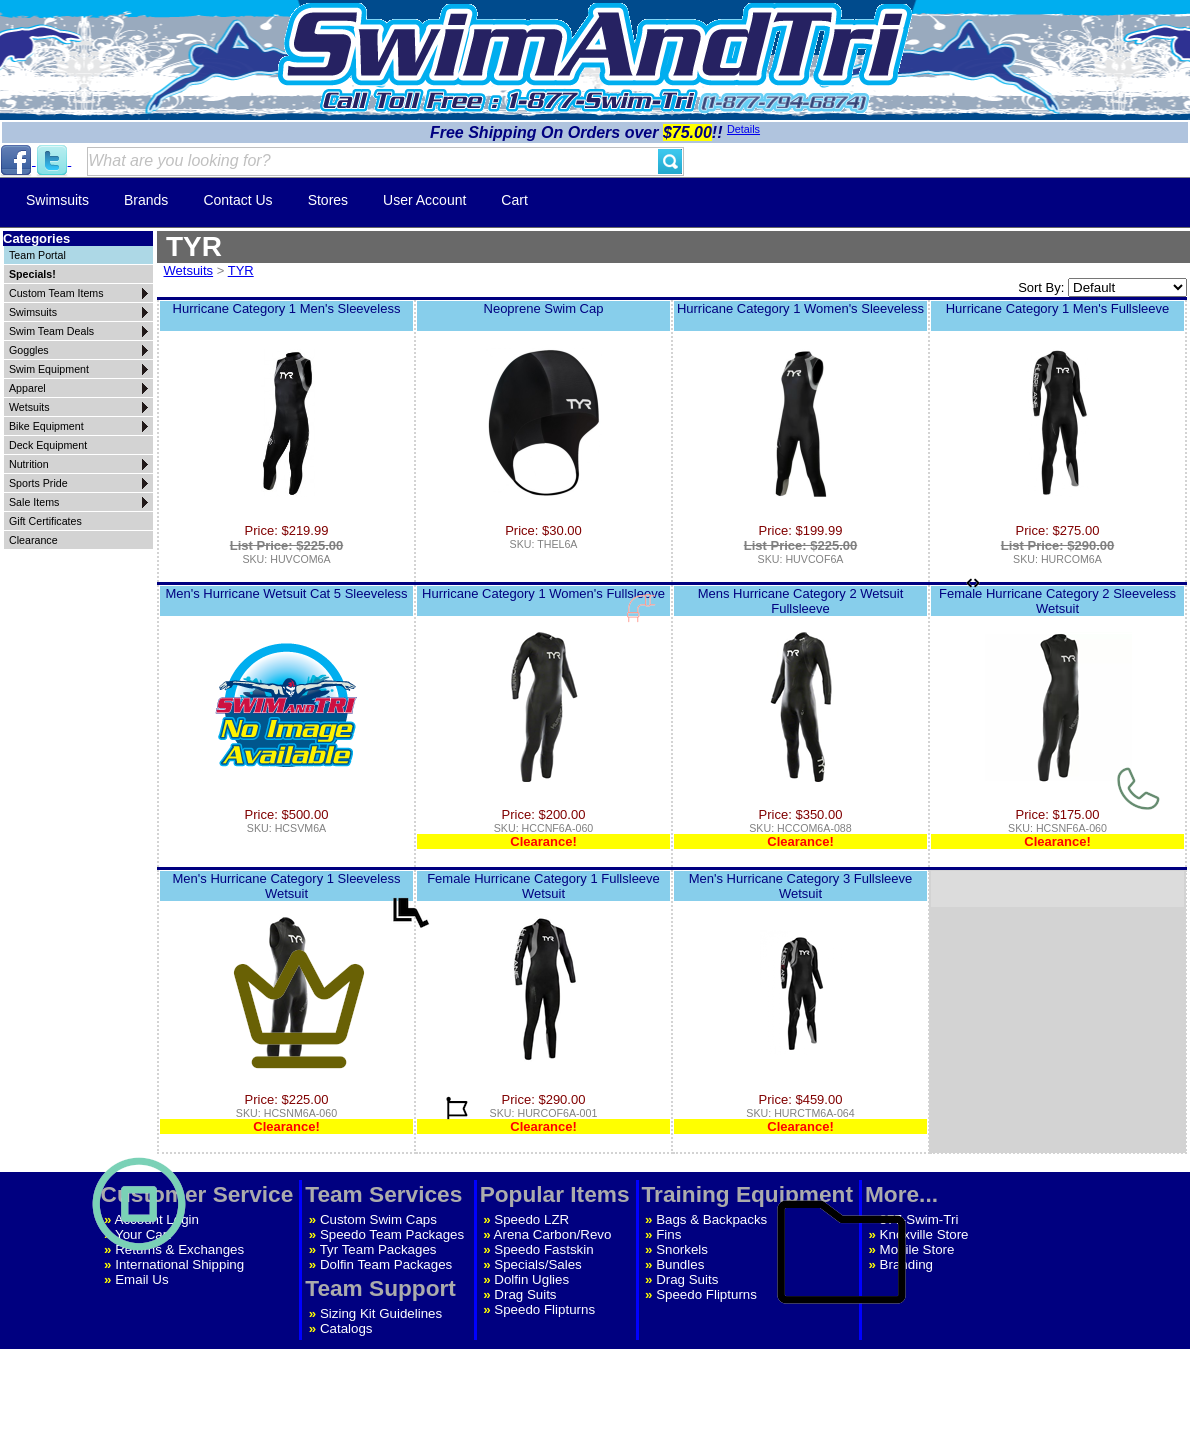 The width and height of the screenshot is (1190, 1448). What do you see at coordinates (299, 1009) in the screenshot?
I see `indicates premium or pro membership status` at bounding box center [299, 1009].